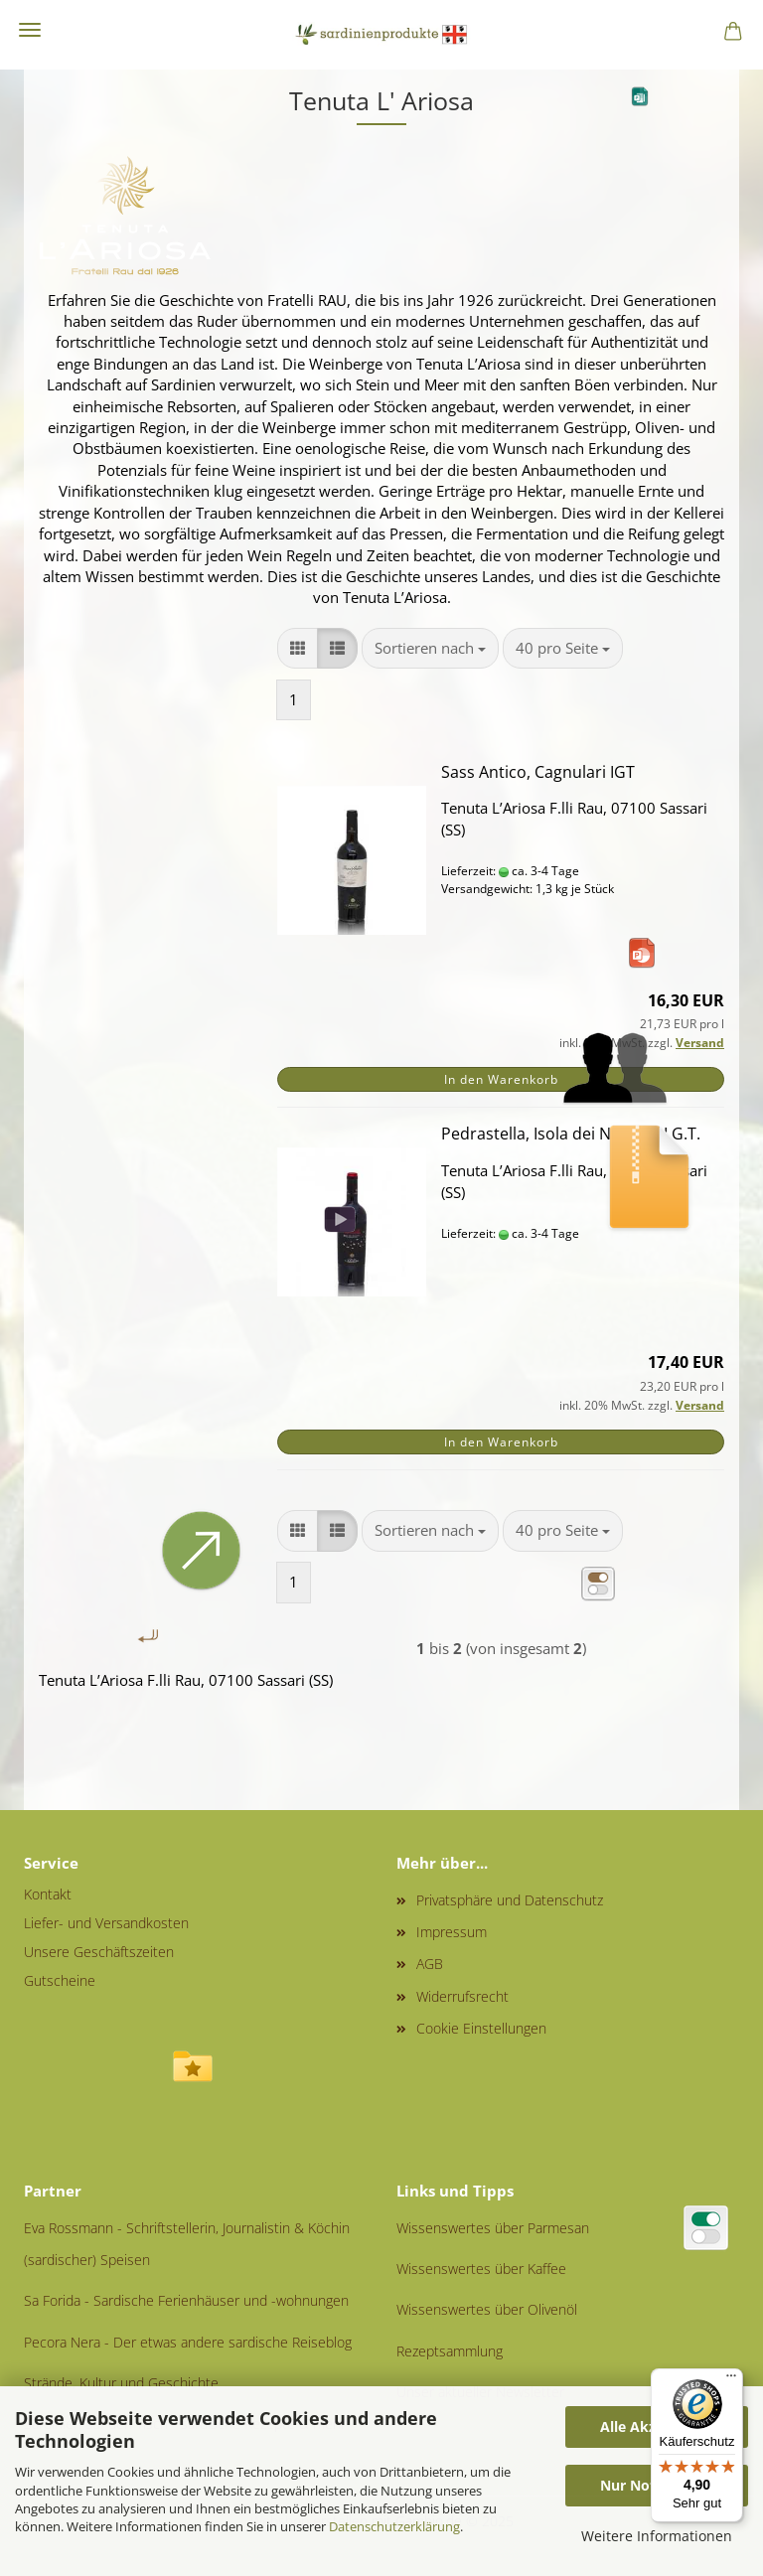 This screenshot has height=2576, width=763. What do you see at coordinates (598, 1584) in the screenshot?
I see `open desktop preferences or settings` at bounding box center [598, 1584].